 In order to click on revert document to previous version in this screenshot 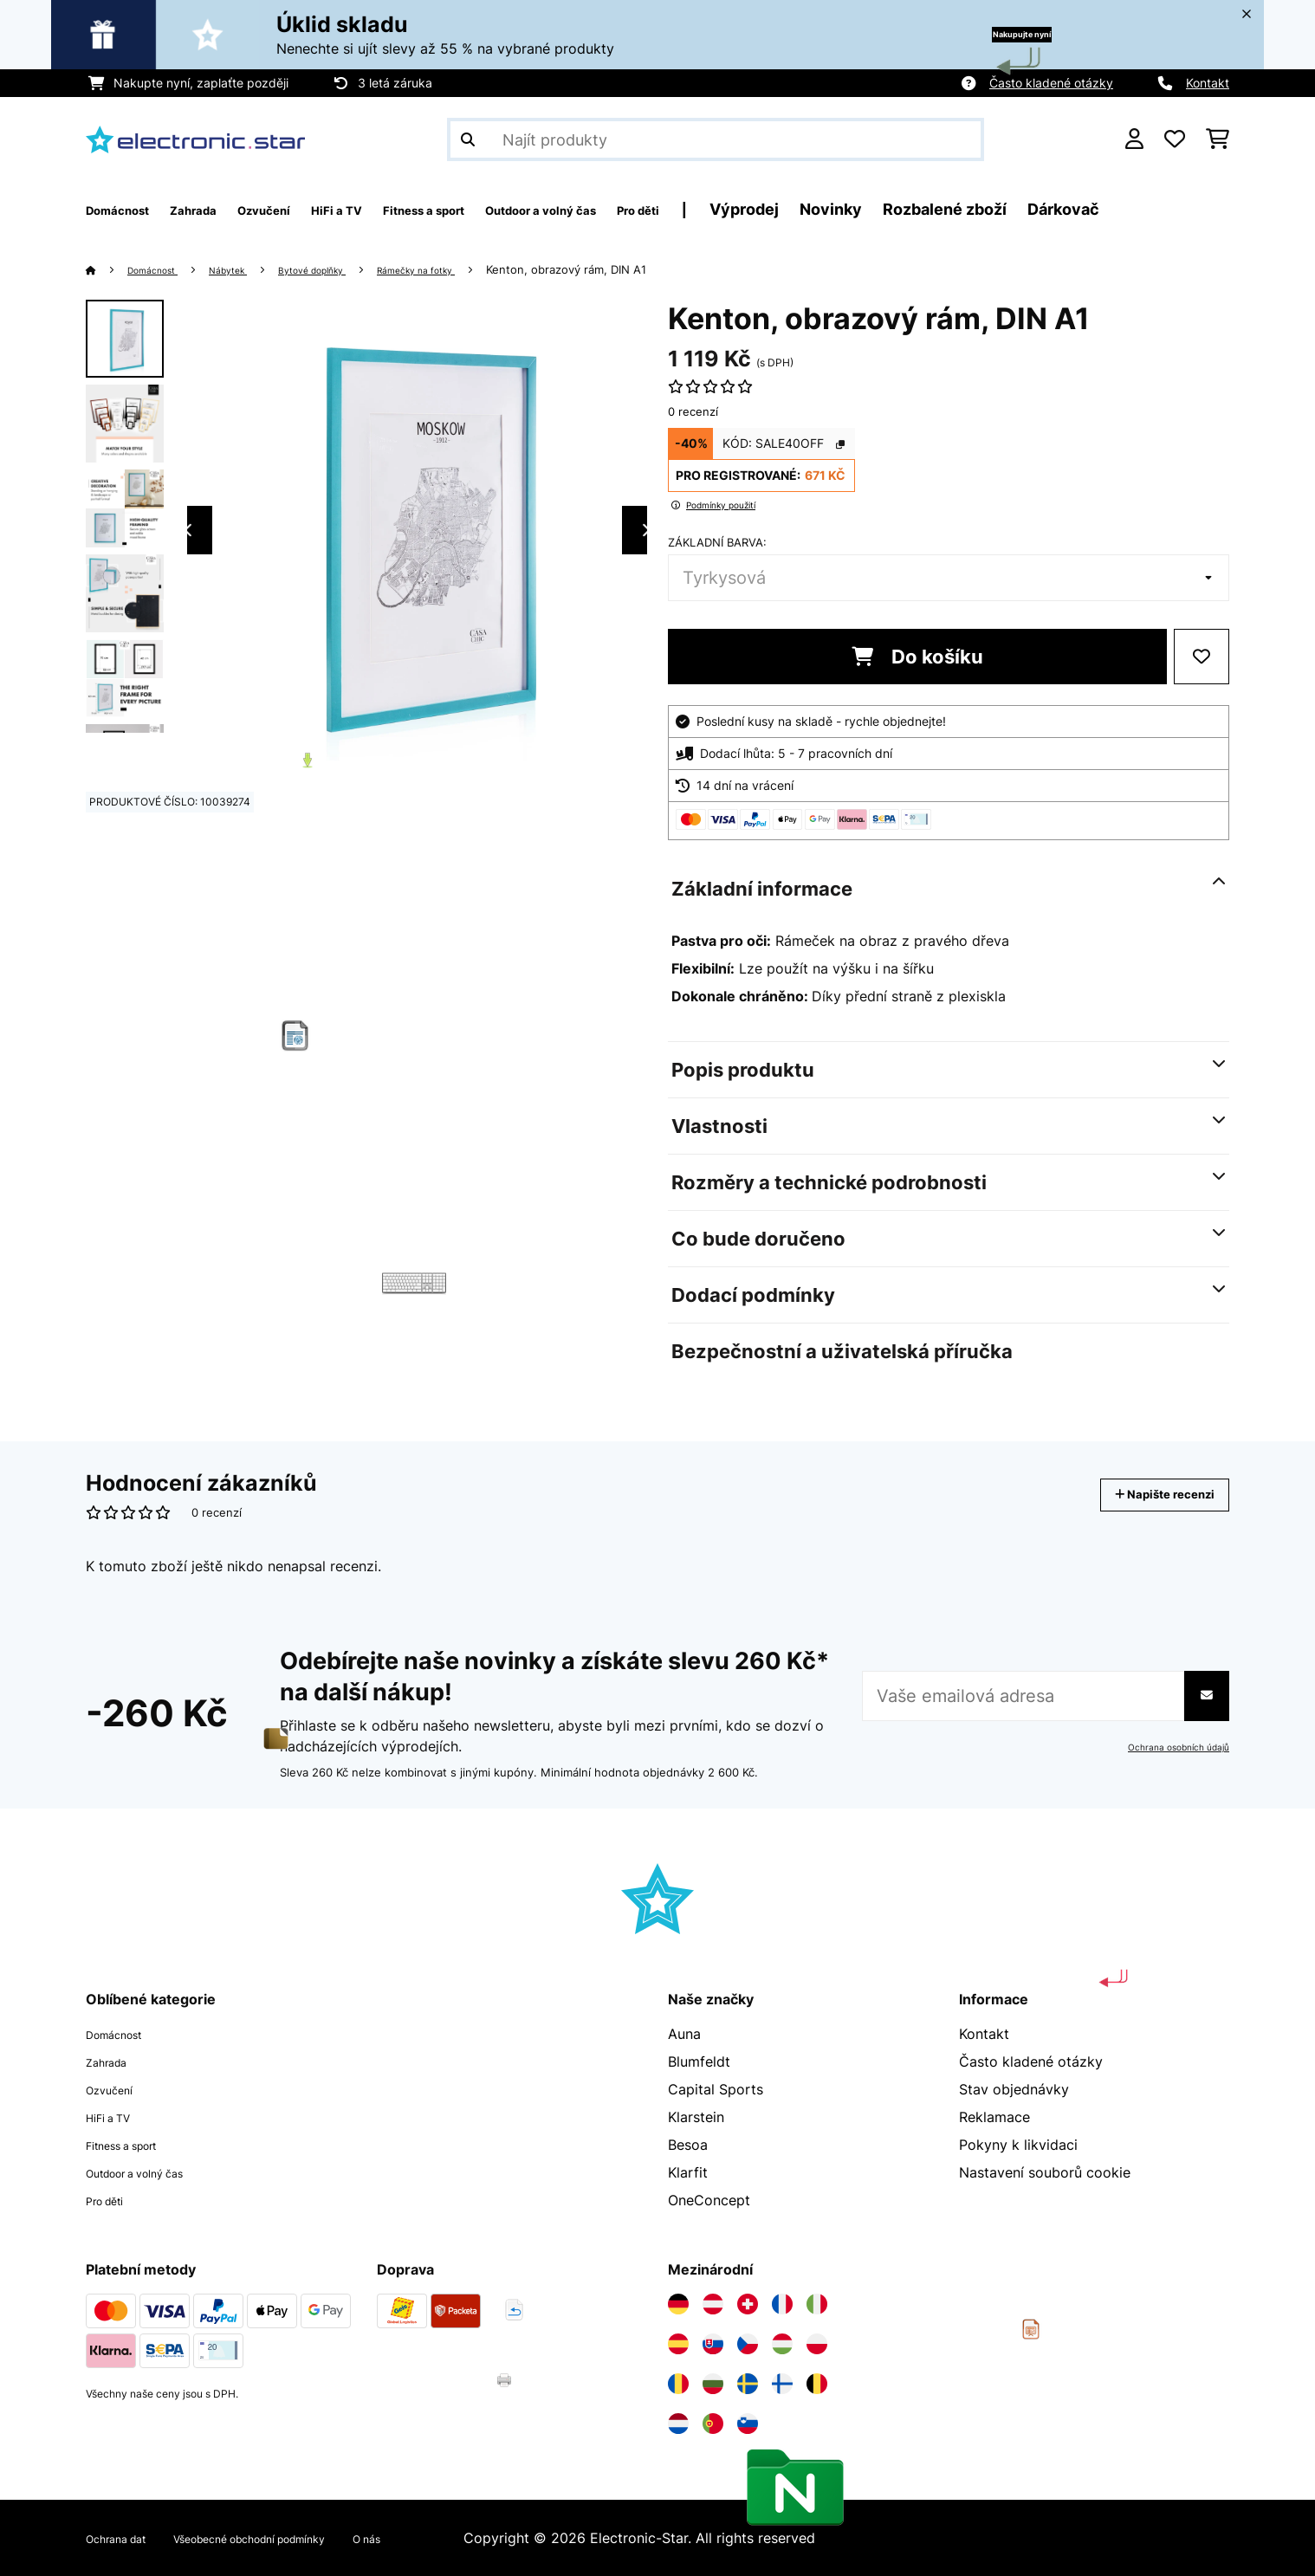, I will do `click(514, 2309)`.